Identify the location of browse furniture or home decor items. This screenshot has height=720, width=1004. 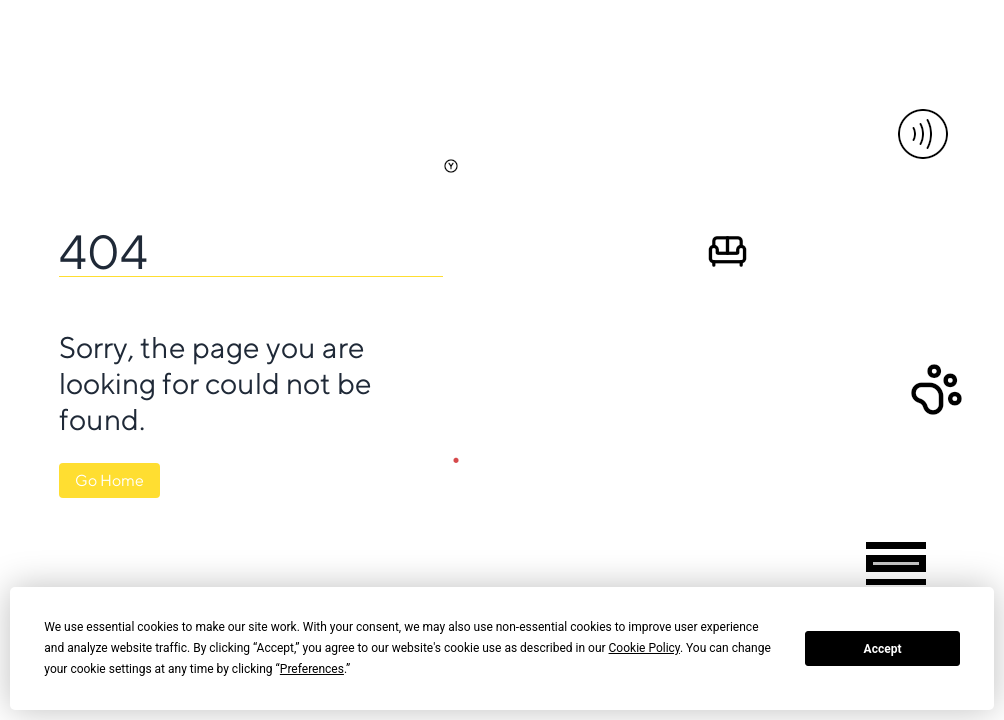
(727, 251).